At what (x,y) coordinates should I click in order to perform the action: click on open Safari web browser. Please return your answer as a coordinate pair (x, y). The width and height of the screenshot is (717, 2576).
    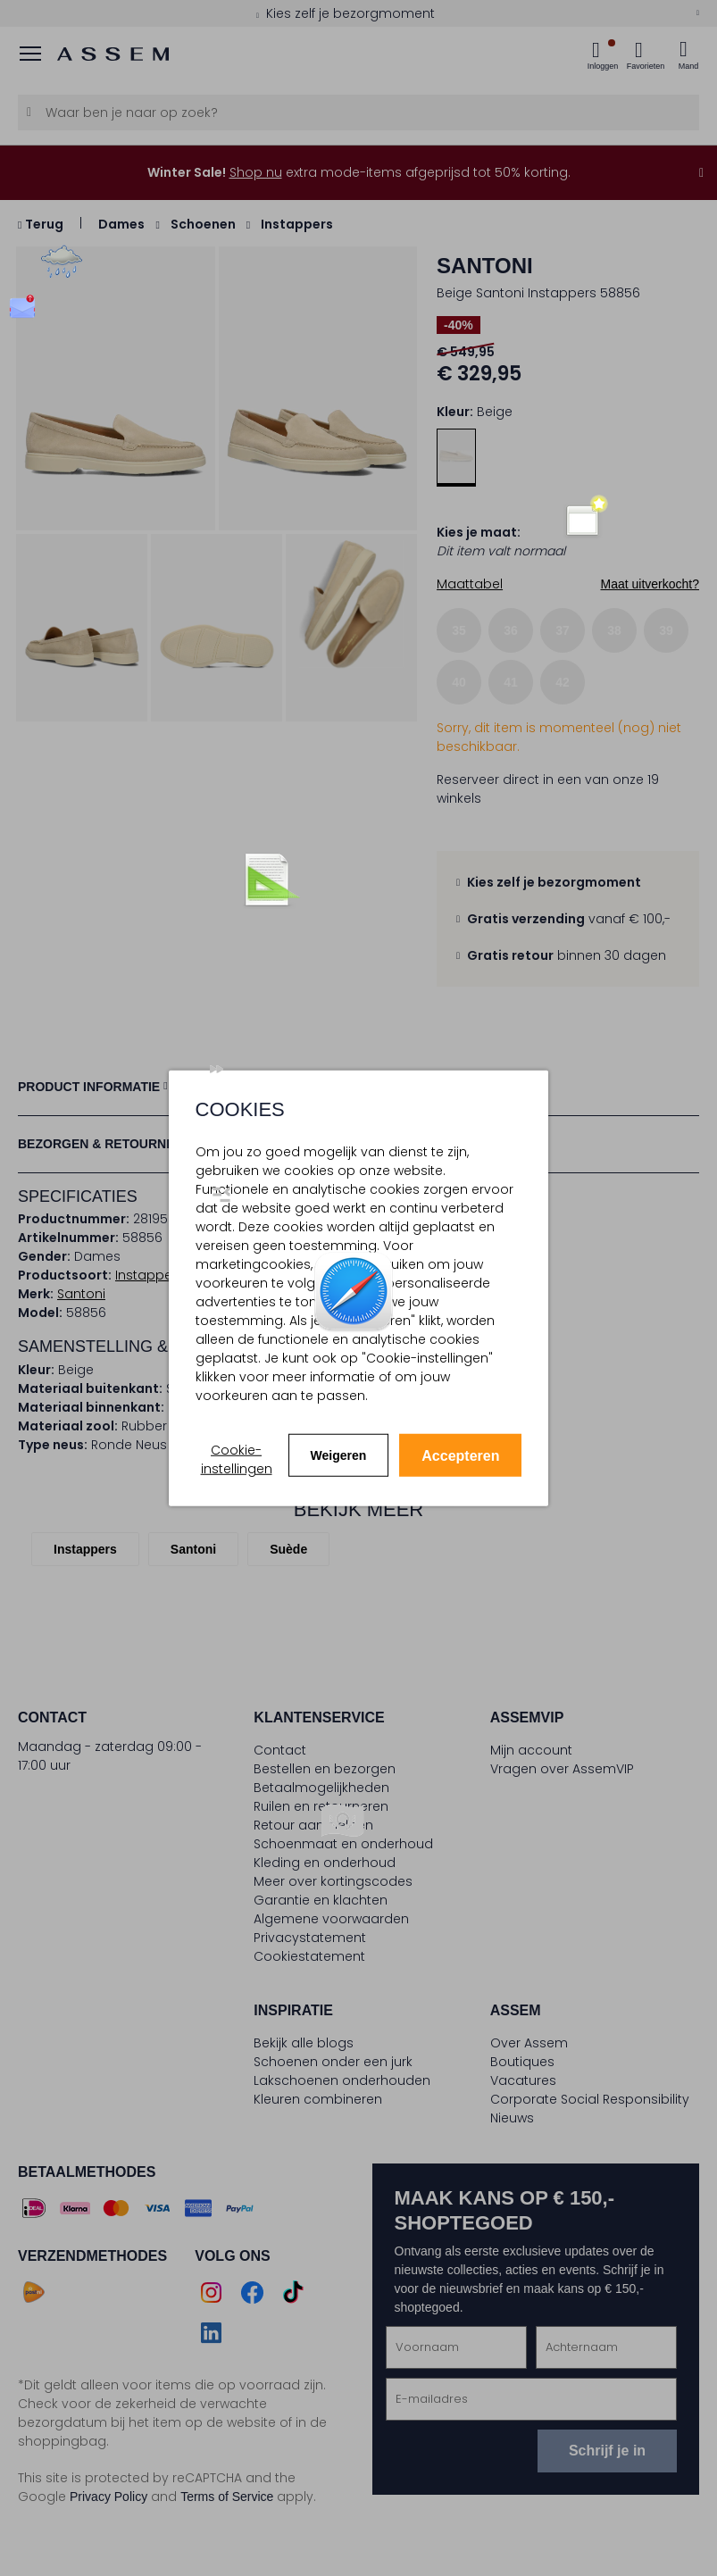
    Looking at the image, I should click on (354, 1291).